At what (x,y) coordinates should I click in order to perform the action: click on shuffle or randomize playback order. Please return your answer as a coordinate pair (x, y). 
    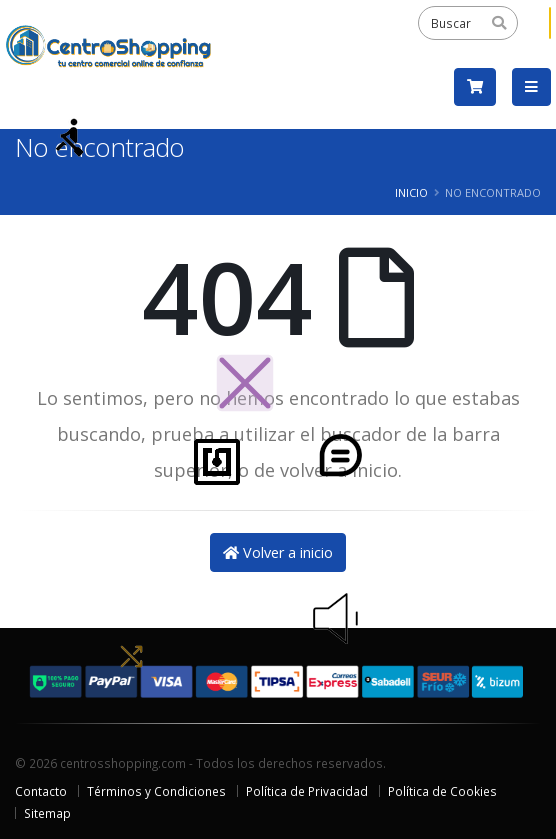
    Looking at the image, I should click on (131, 656).